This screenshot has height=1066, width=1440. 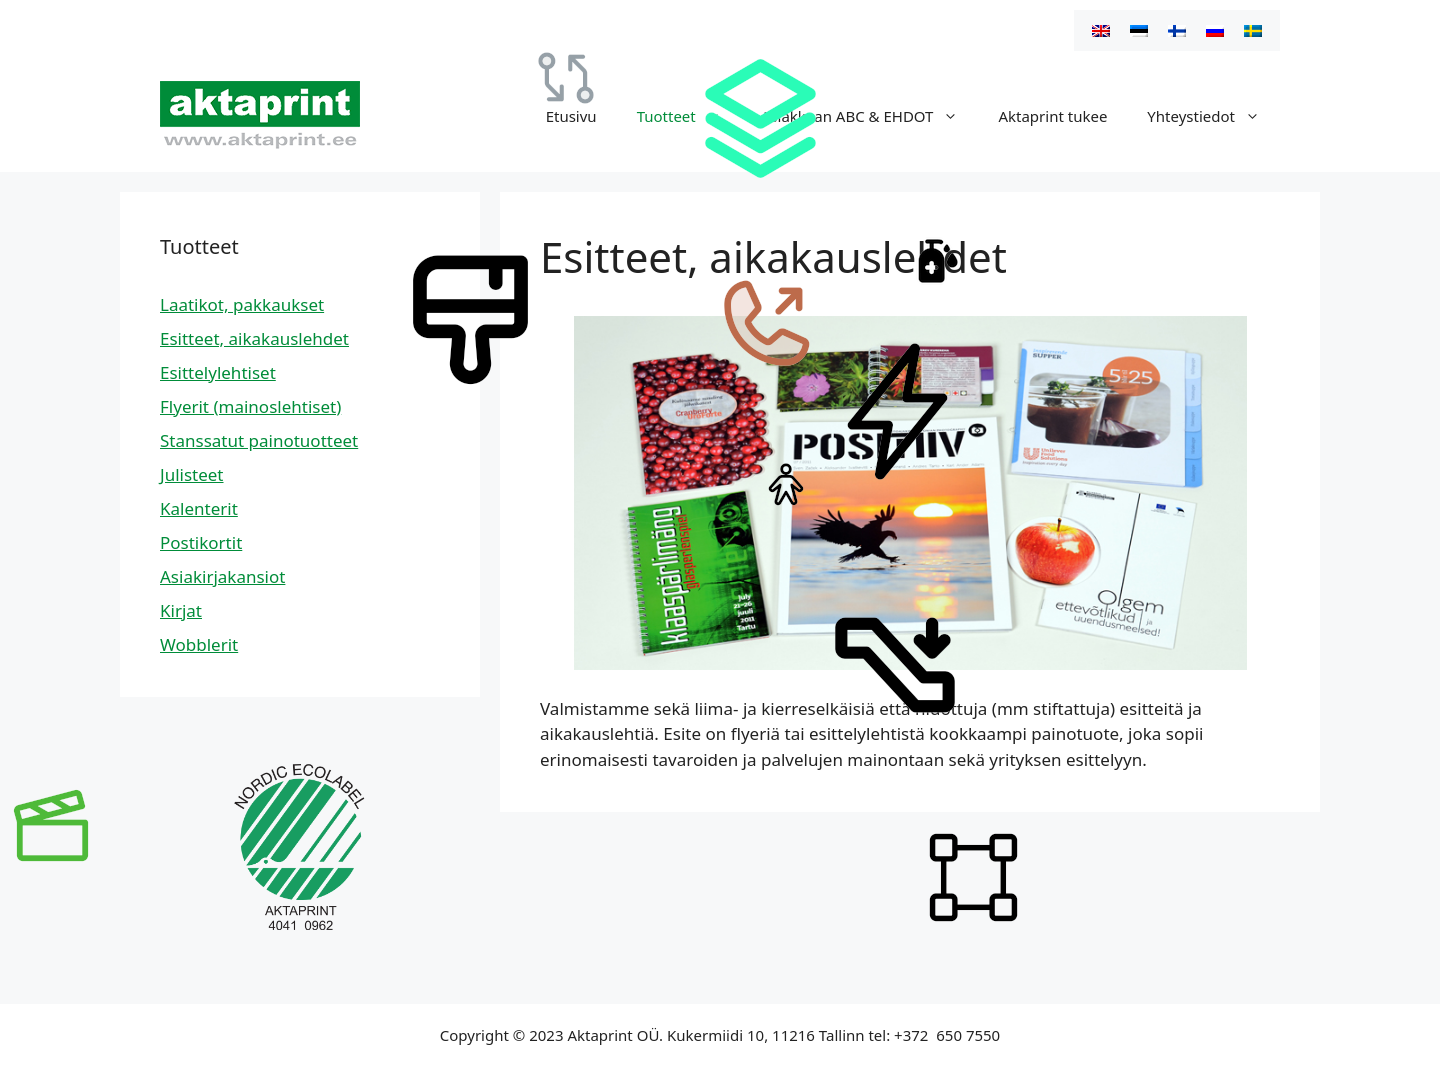 What do you see at coordinates (52, 828) in the screenshot?
I see `access video or movie content` at bounding box center [52, 828].